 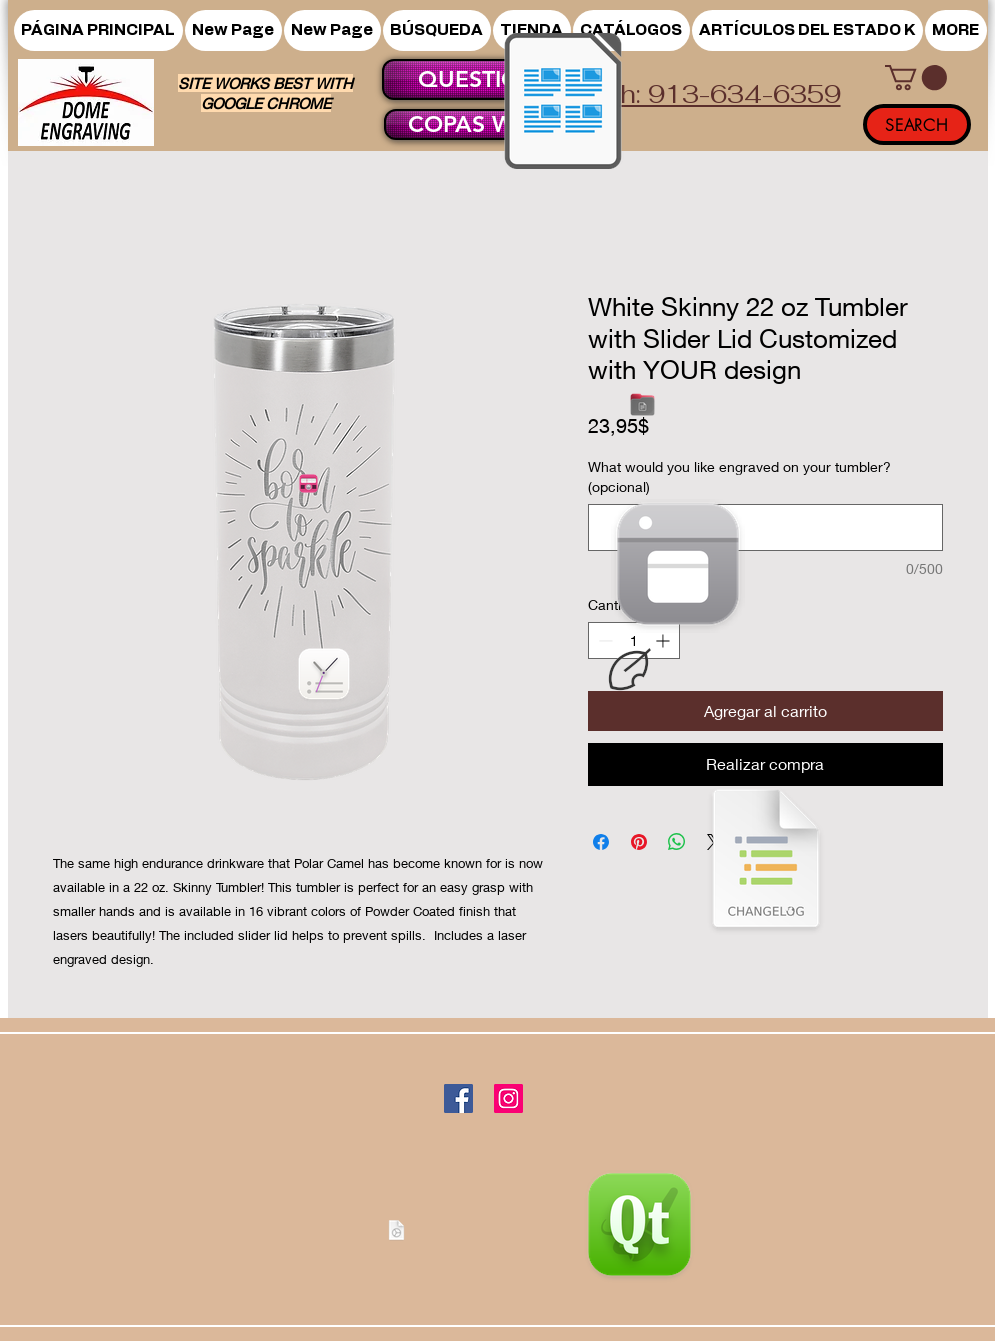 What do you see at coordinates (396, 1230) in the screenshot?
I see `a batch file or executable script` at bounding box center [396, 1230].